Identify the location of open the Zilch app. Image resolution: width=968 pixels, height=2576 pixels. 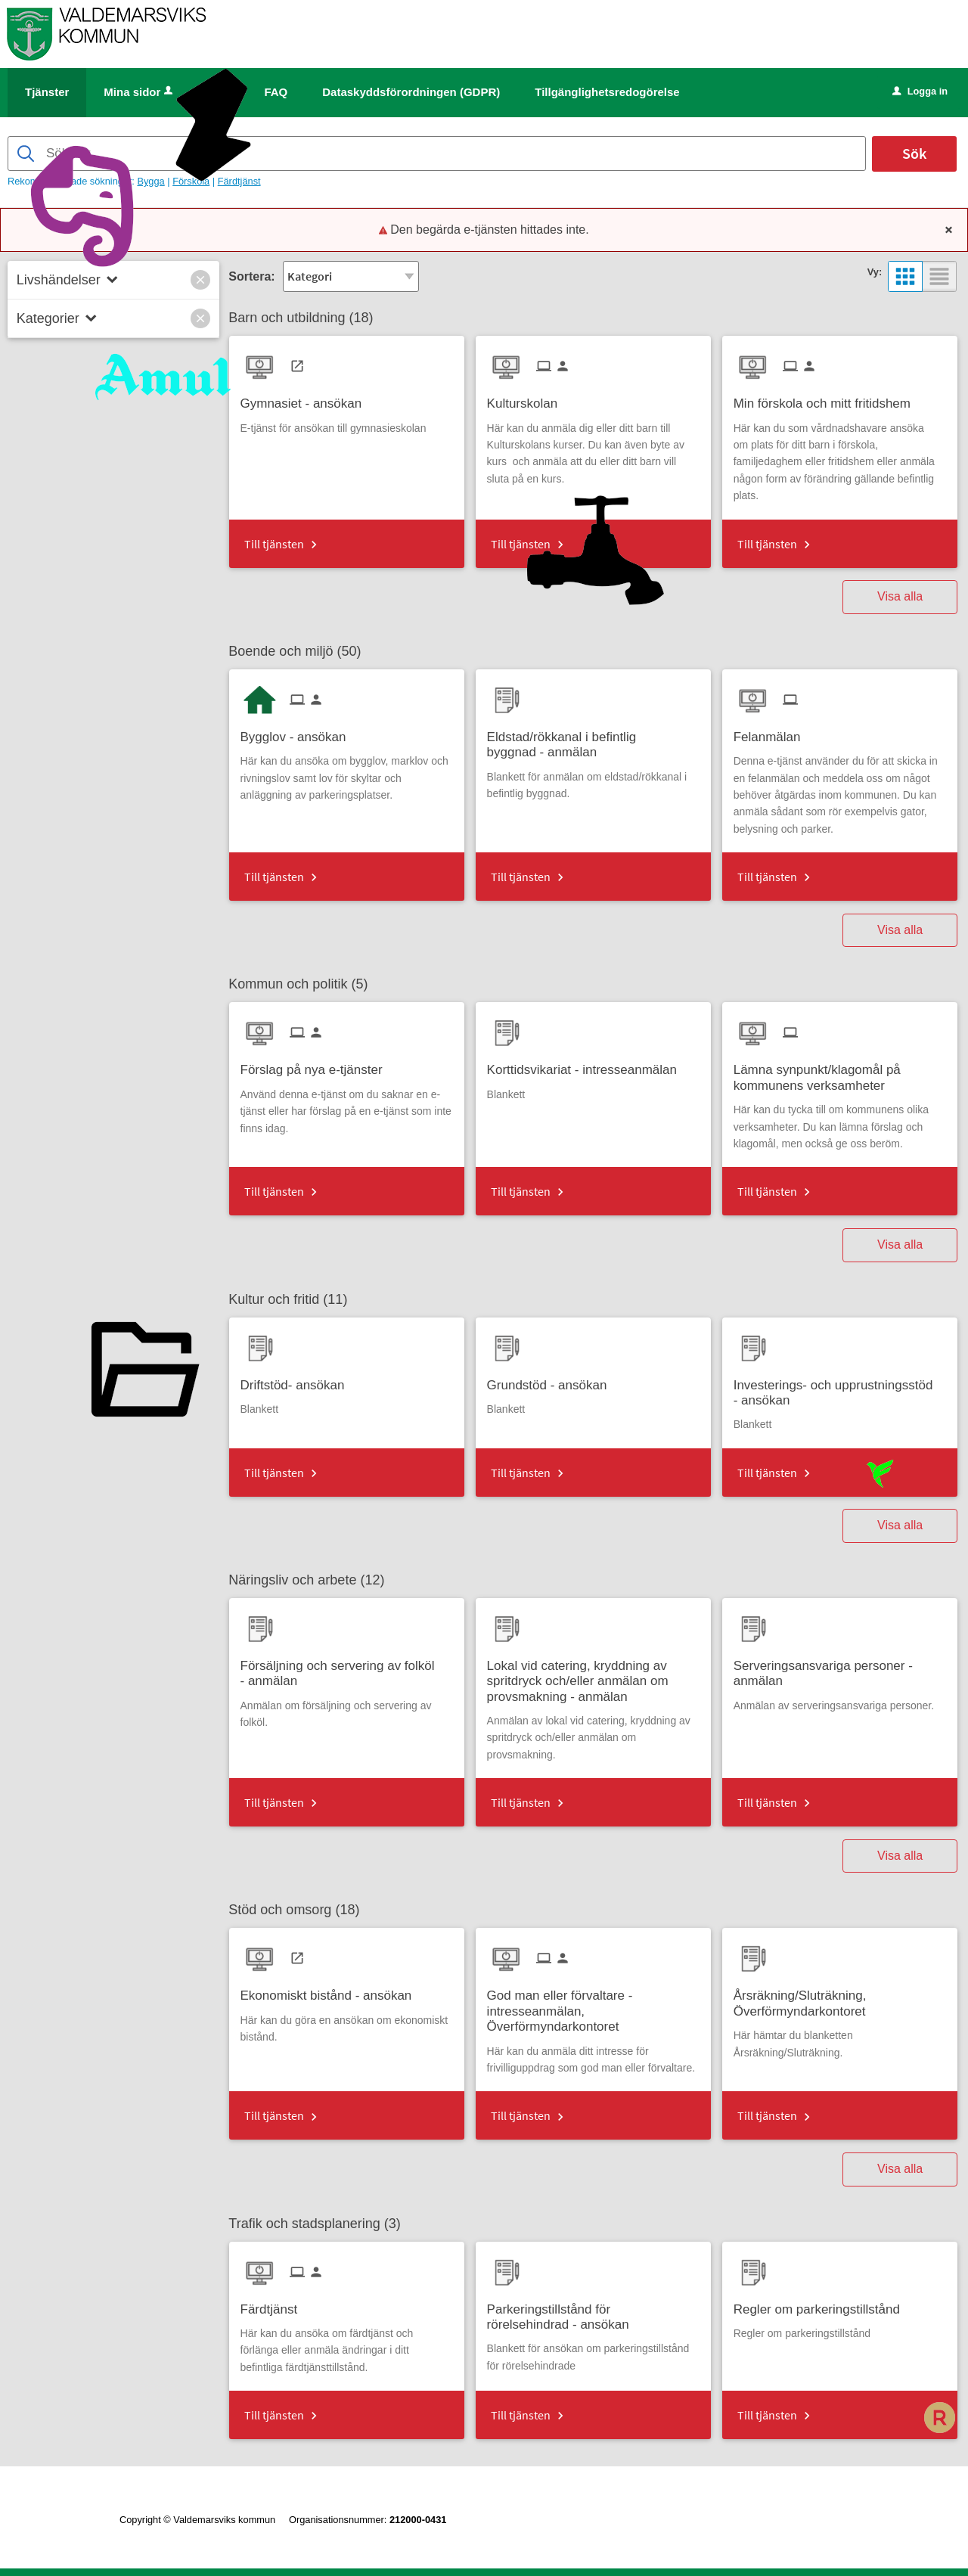
(213, 125).